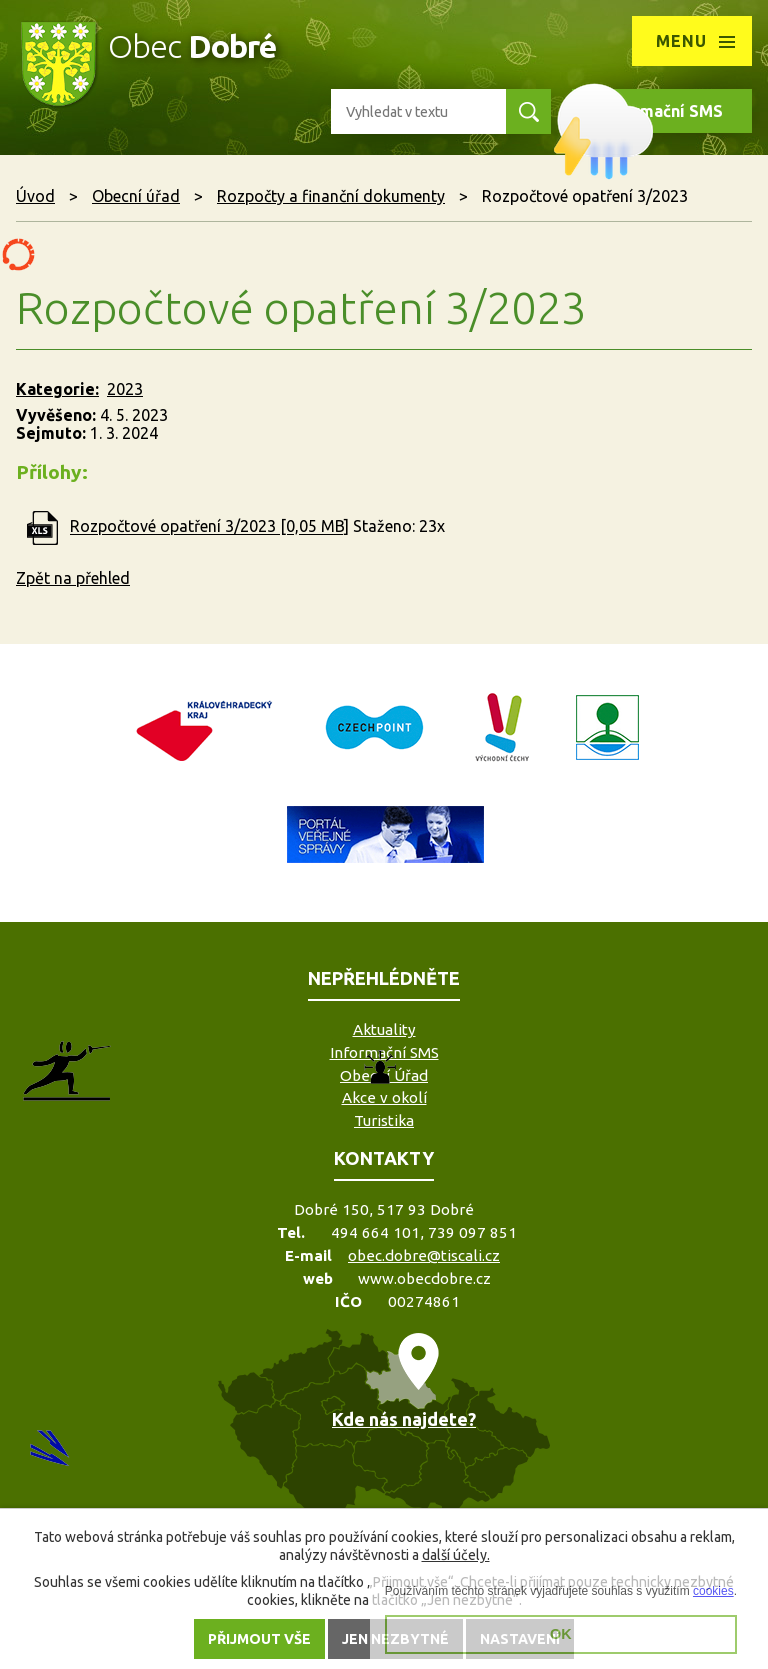 Image resolution: width=768 pixels, height=1669 pixels. I want to click on view performance or speed metrics, so click(18, 254).